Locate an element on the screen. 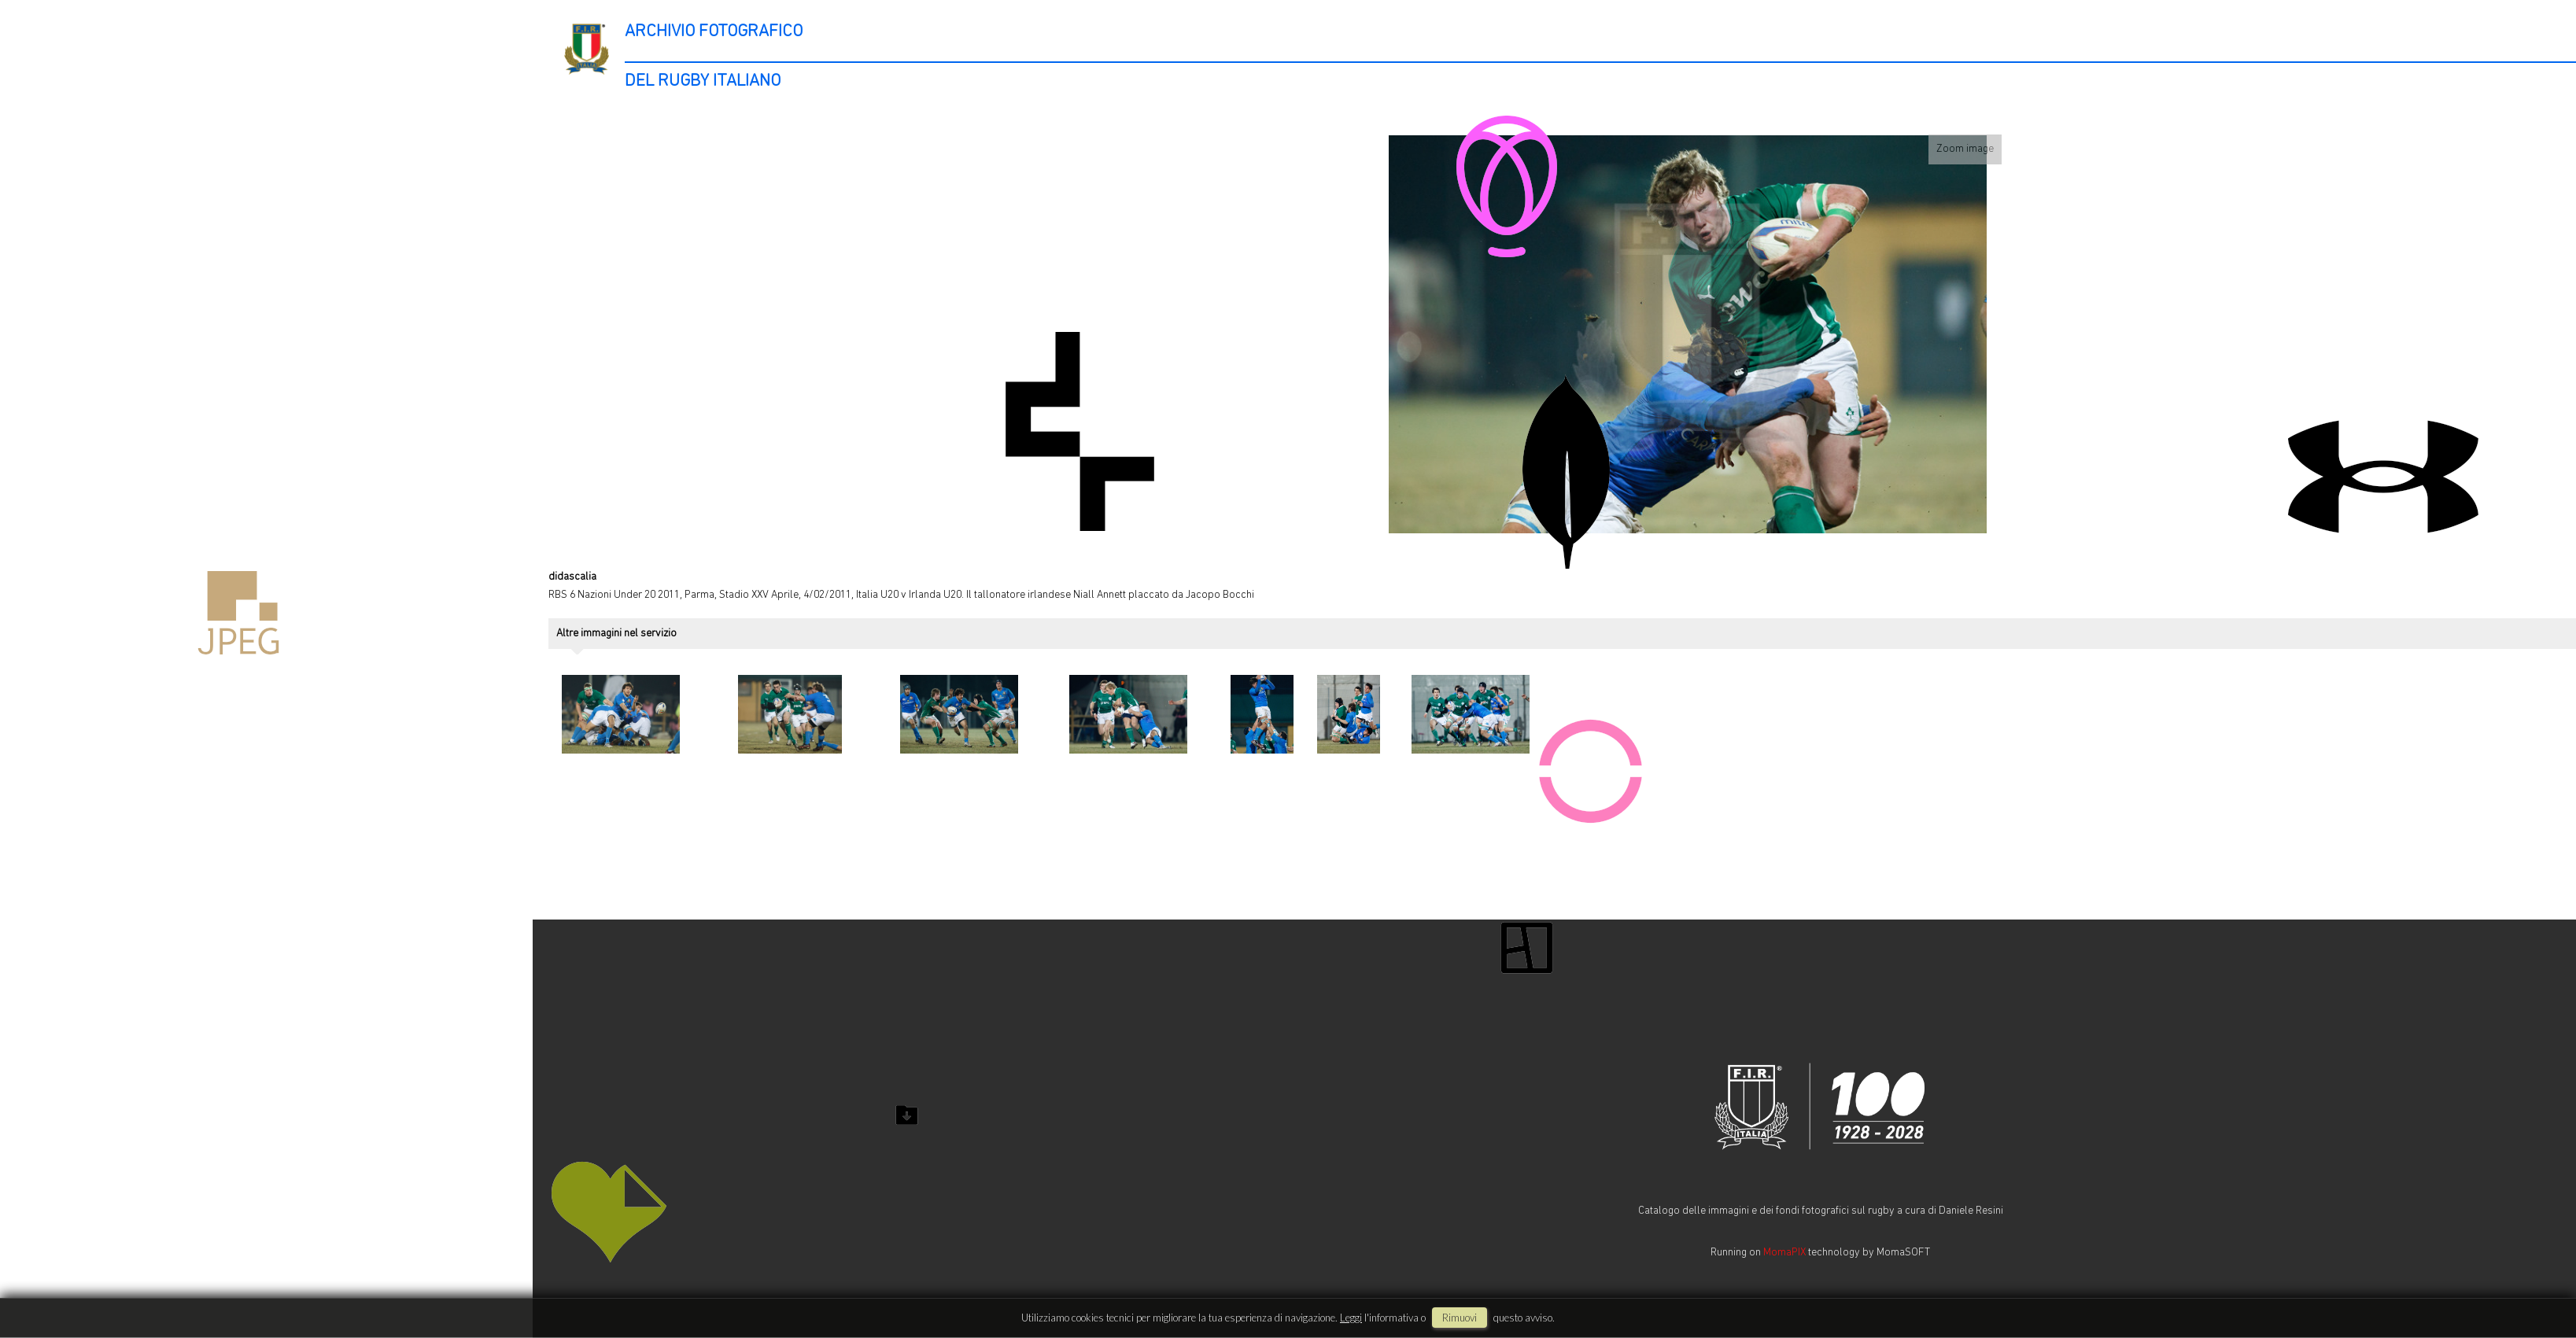 The image size is (2576, 1338). create a photo collage is located at coordinates (1526, 947).